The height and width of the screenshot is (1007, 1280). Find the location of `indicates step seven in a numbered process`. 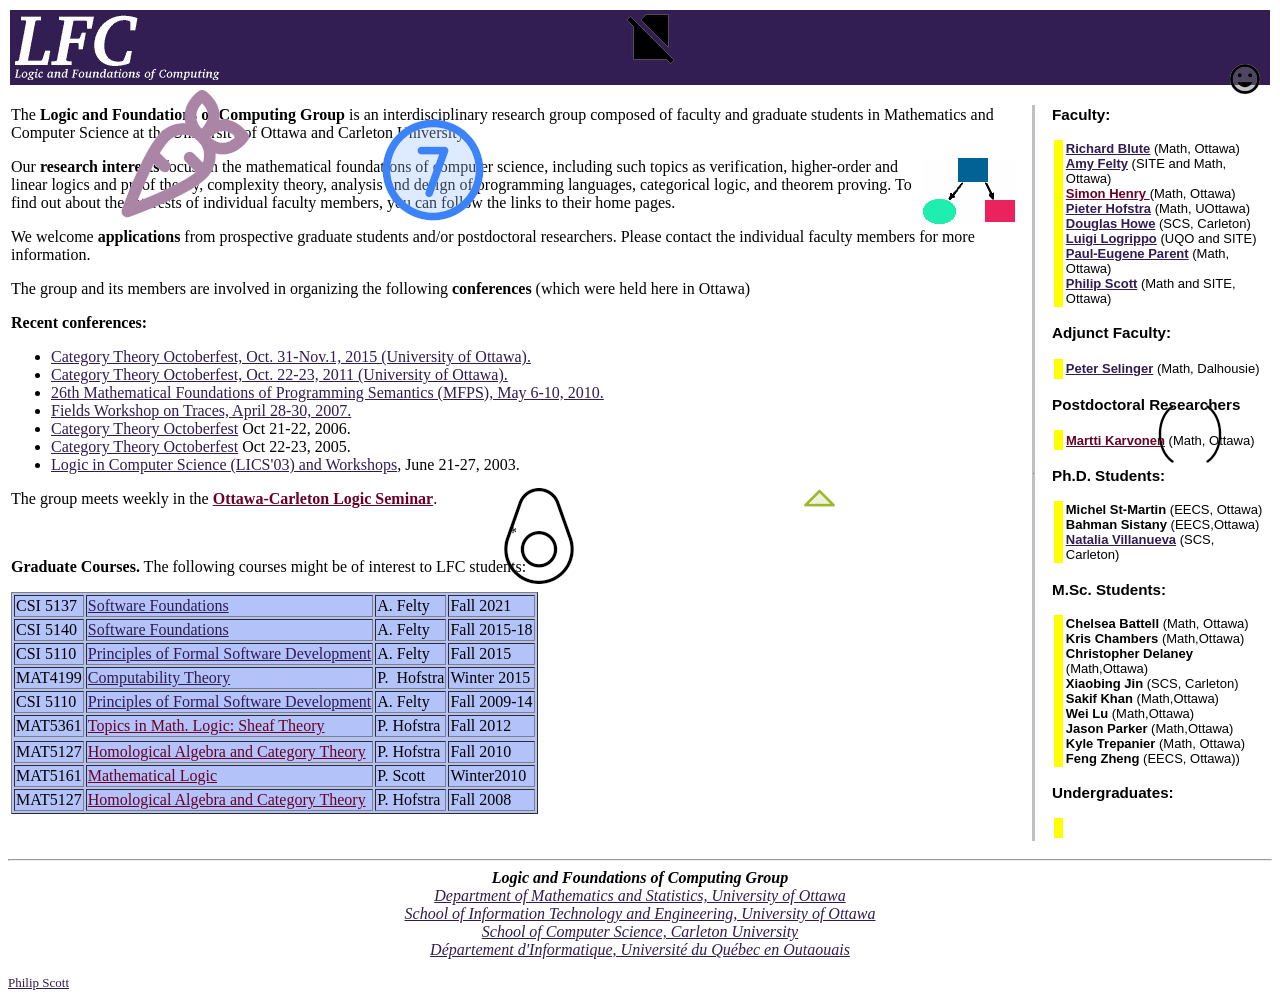

indicates step seven in a numbered process is located at coordinates (433, 170).